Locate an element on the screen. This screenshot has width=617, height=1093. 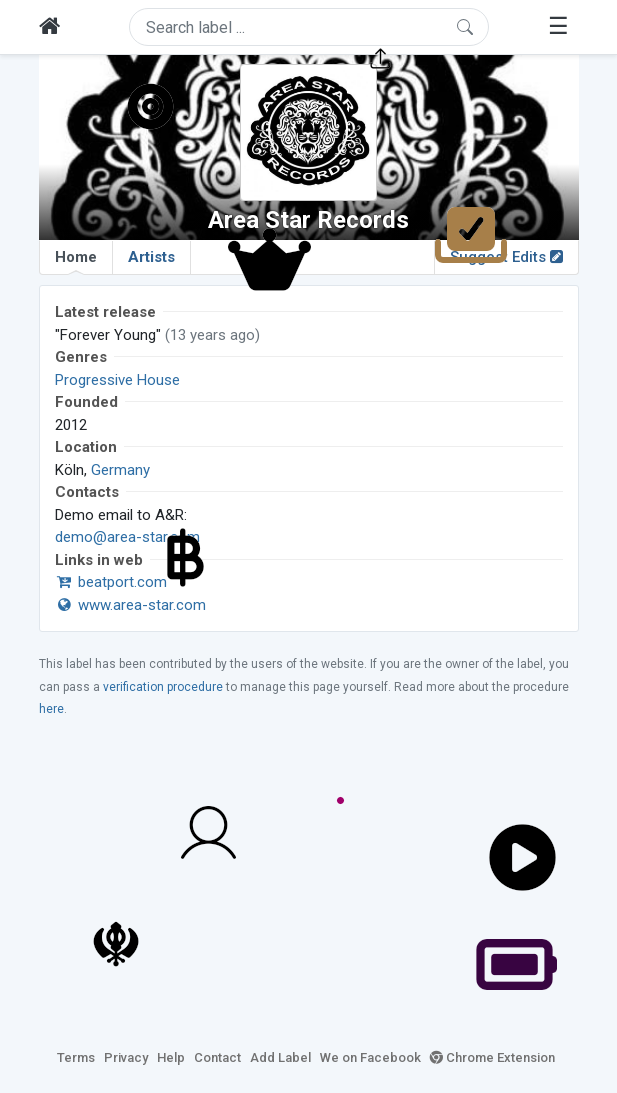
indicates Sikh religious content or community is located at coordinates (116, 944).